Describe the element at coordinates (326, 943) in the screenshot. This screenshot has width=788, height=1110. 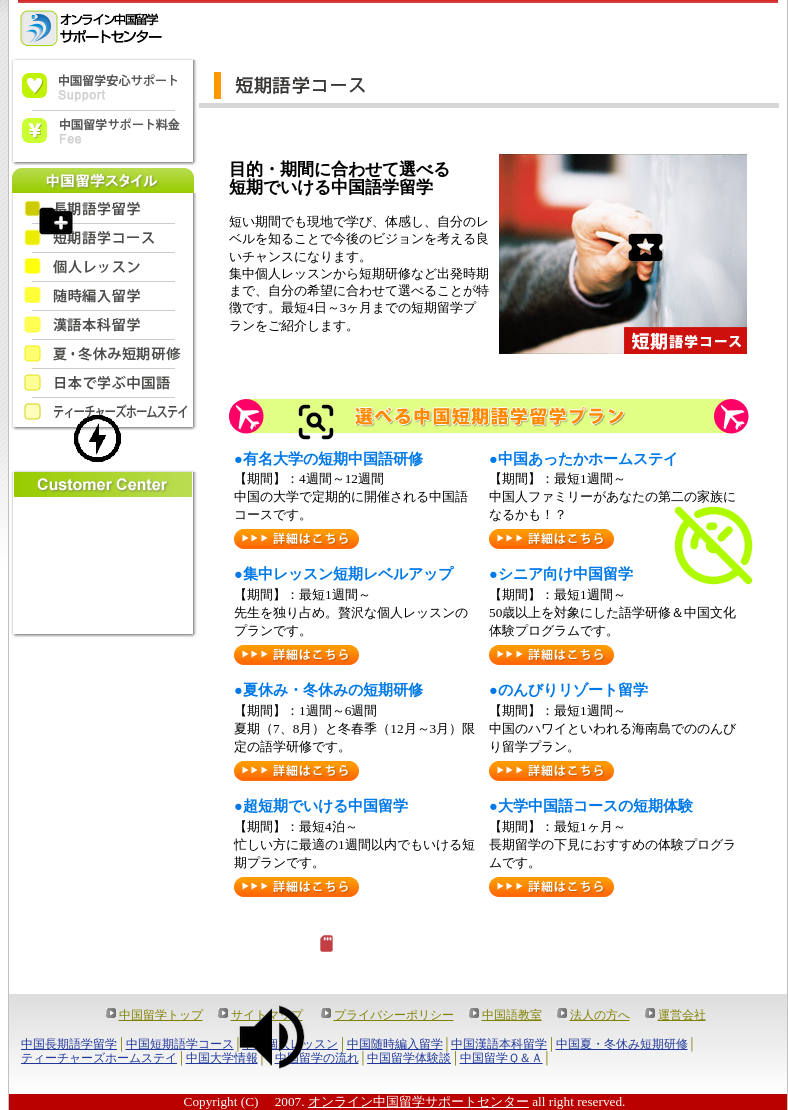
I see `access external storage` at that location.